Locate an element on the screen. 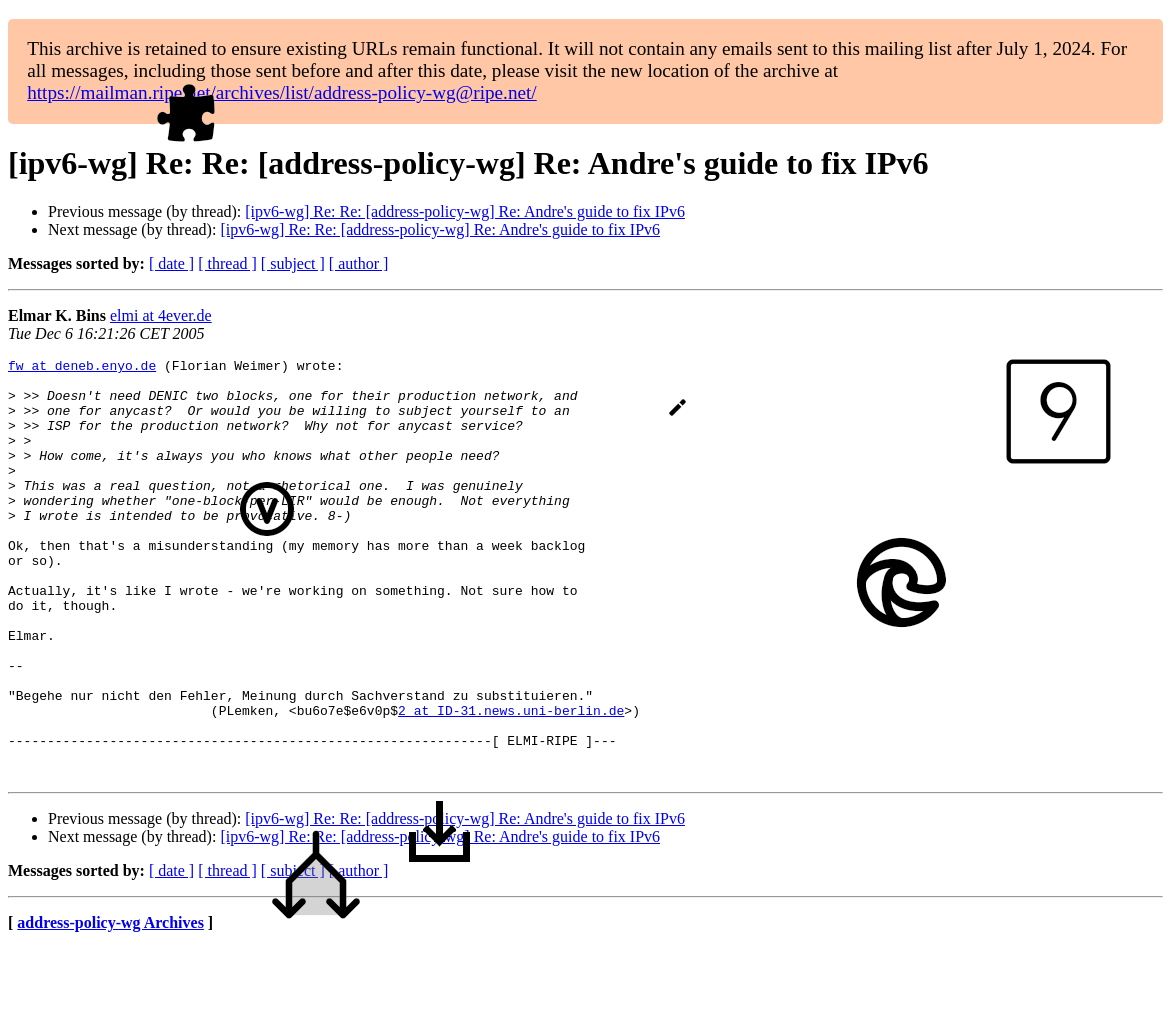 This screenshot has width=1171, height=1032. select number nine from a numeric keypad is located at coordinates (1058, 411).